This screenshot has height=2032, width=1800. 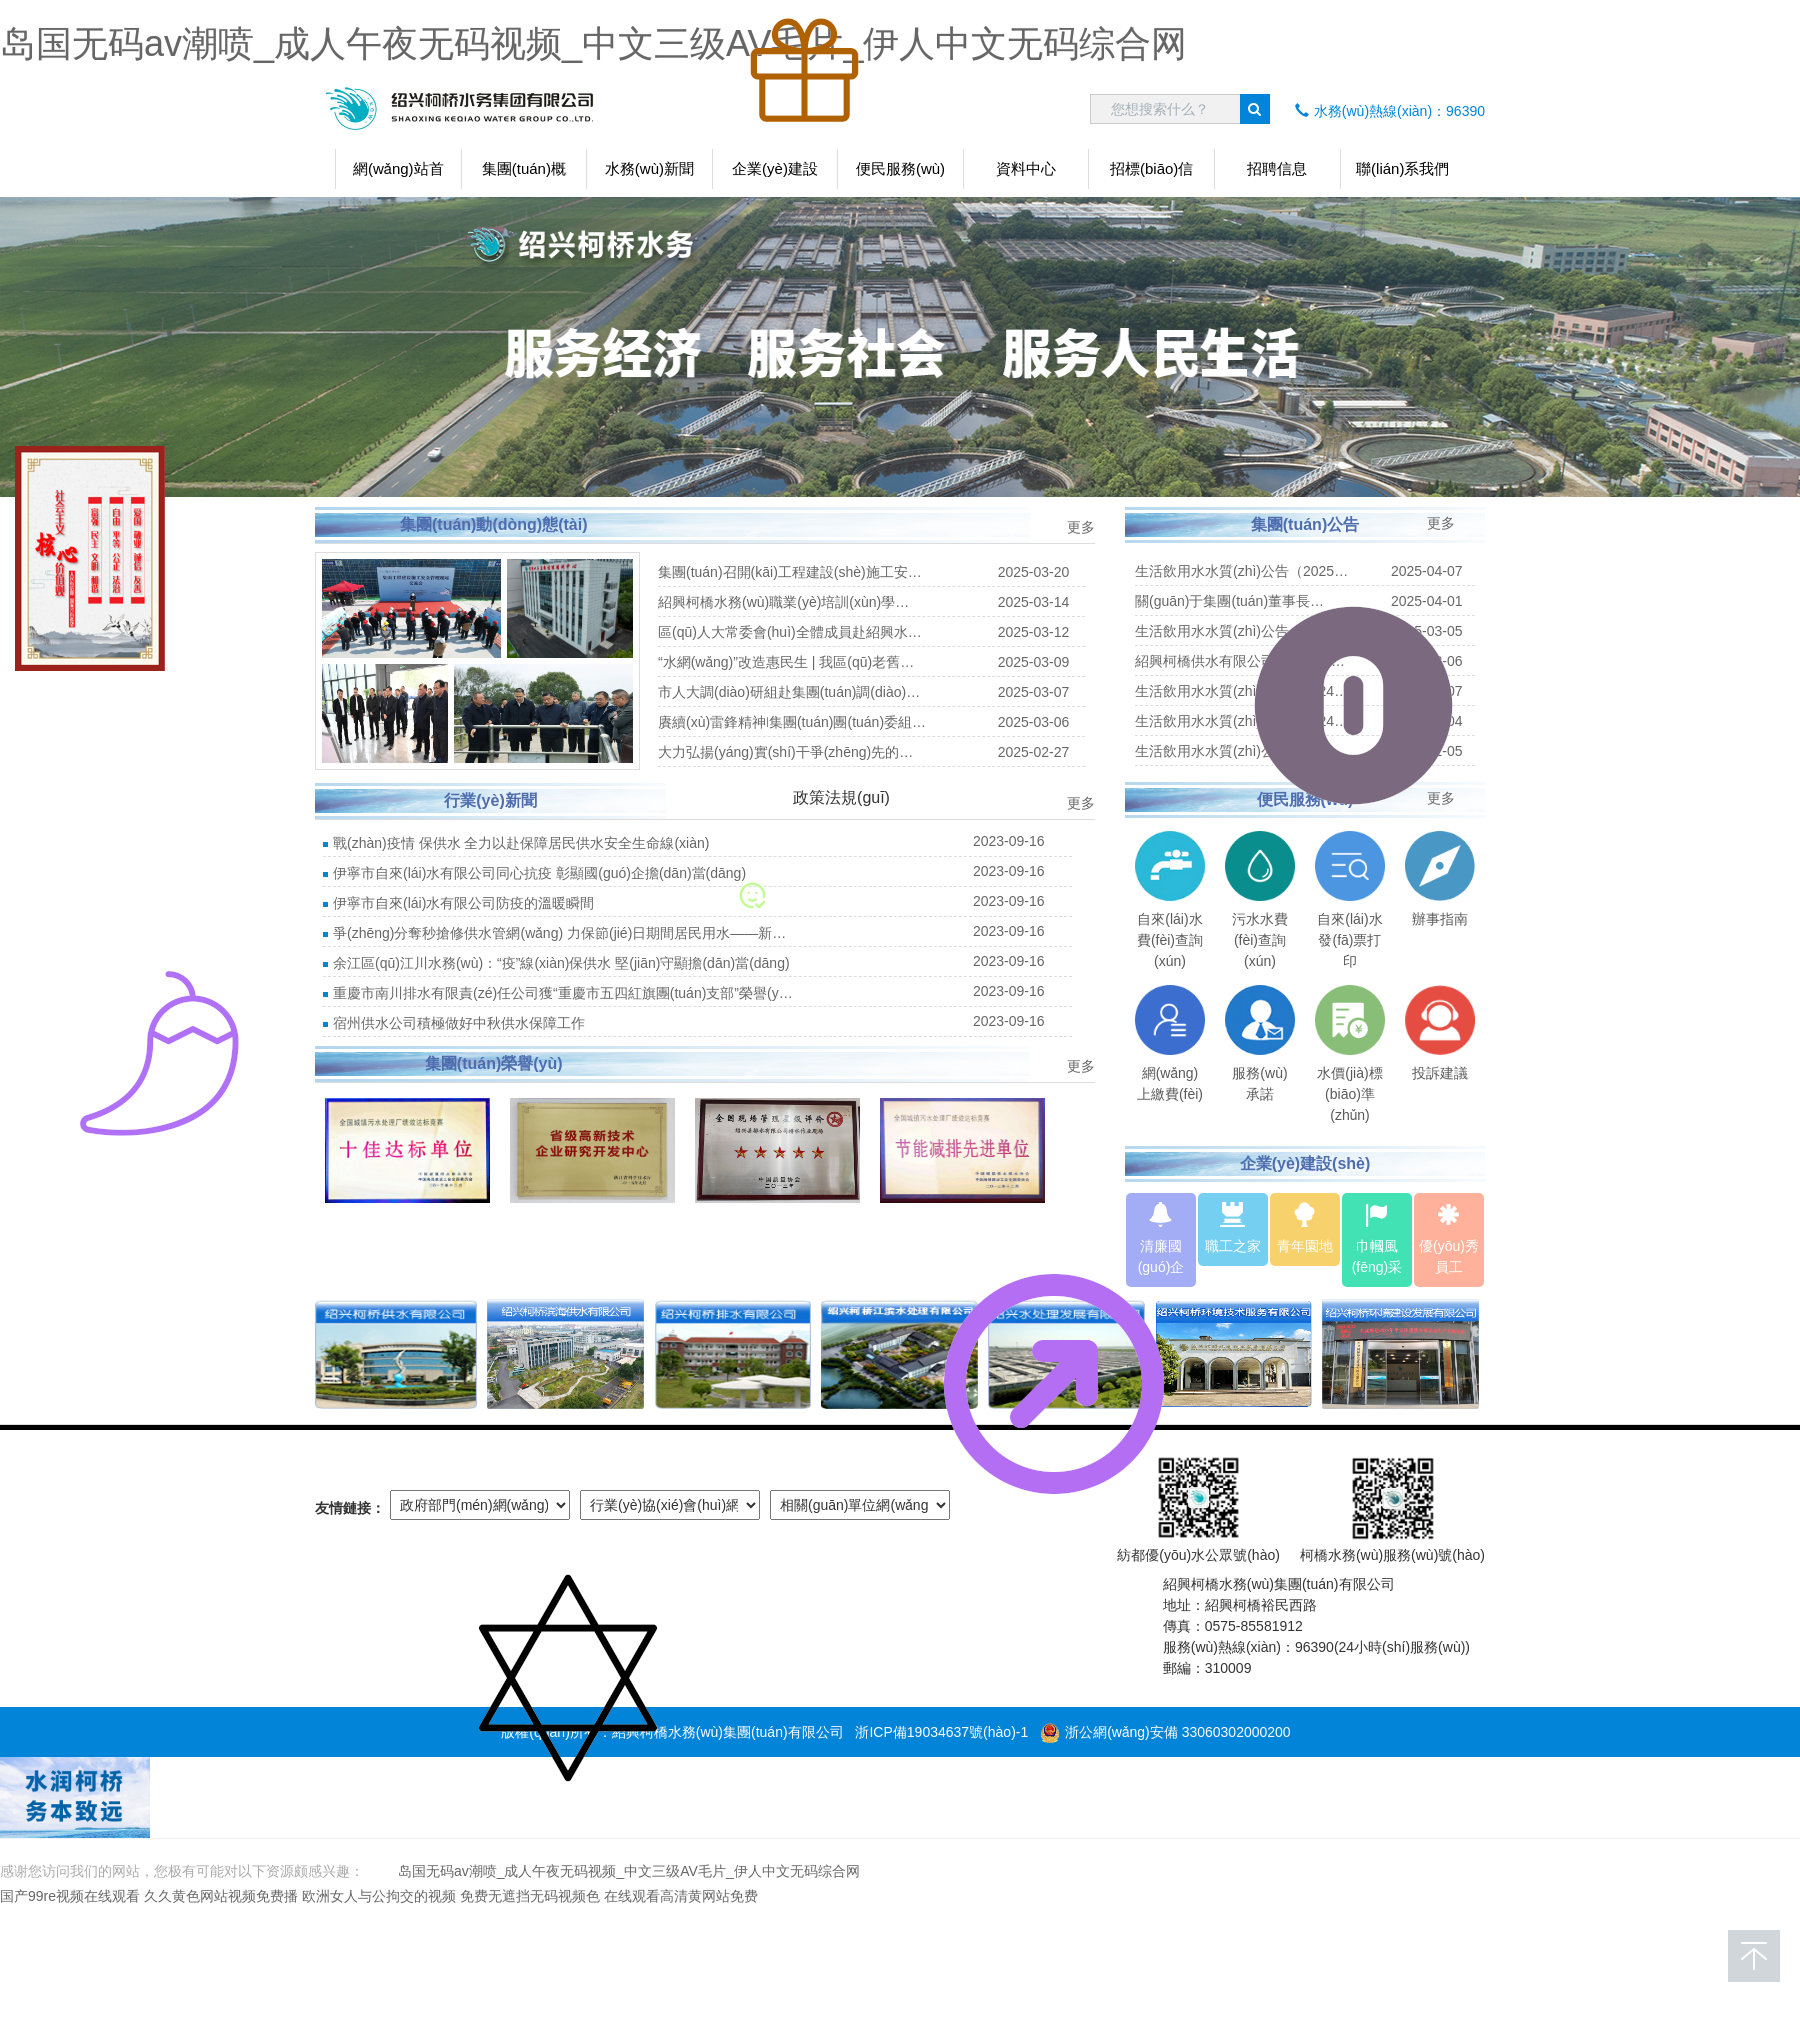 I want to click on view or redeem a gift, so click(x=804, y=76).